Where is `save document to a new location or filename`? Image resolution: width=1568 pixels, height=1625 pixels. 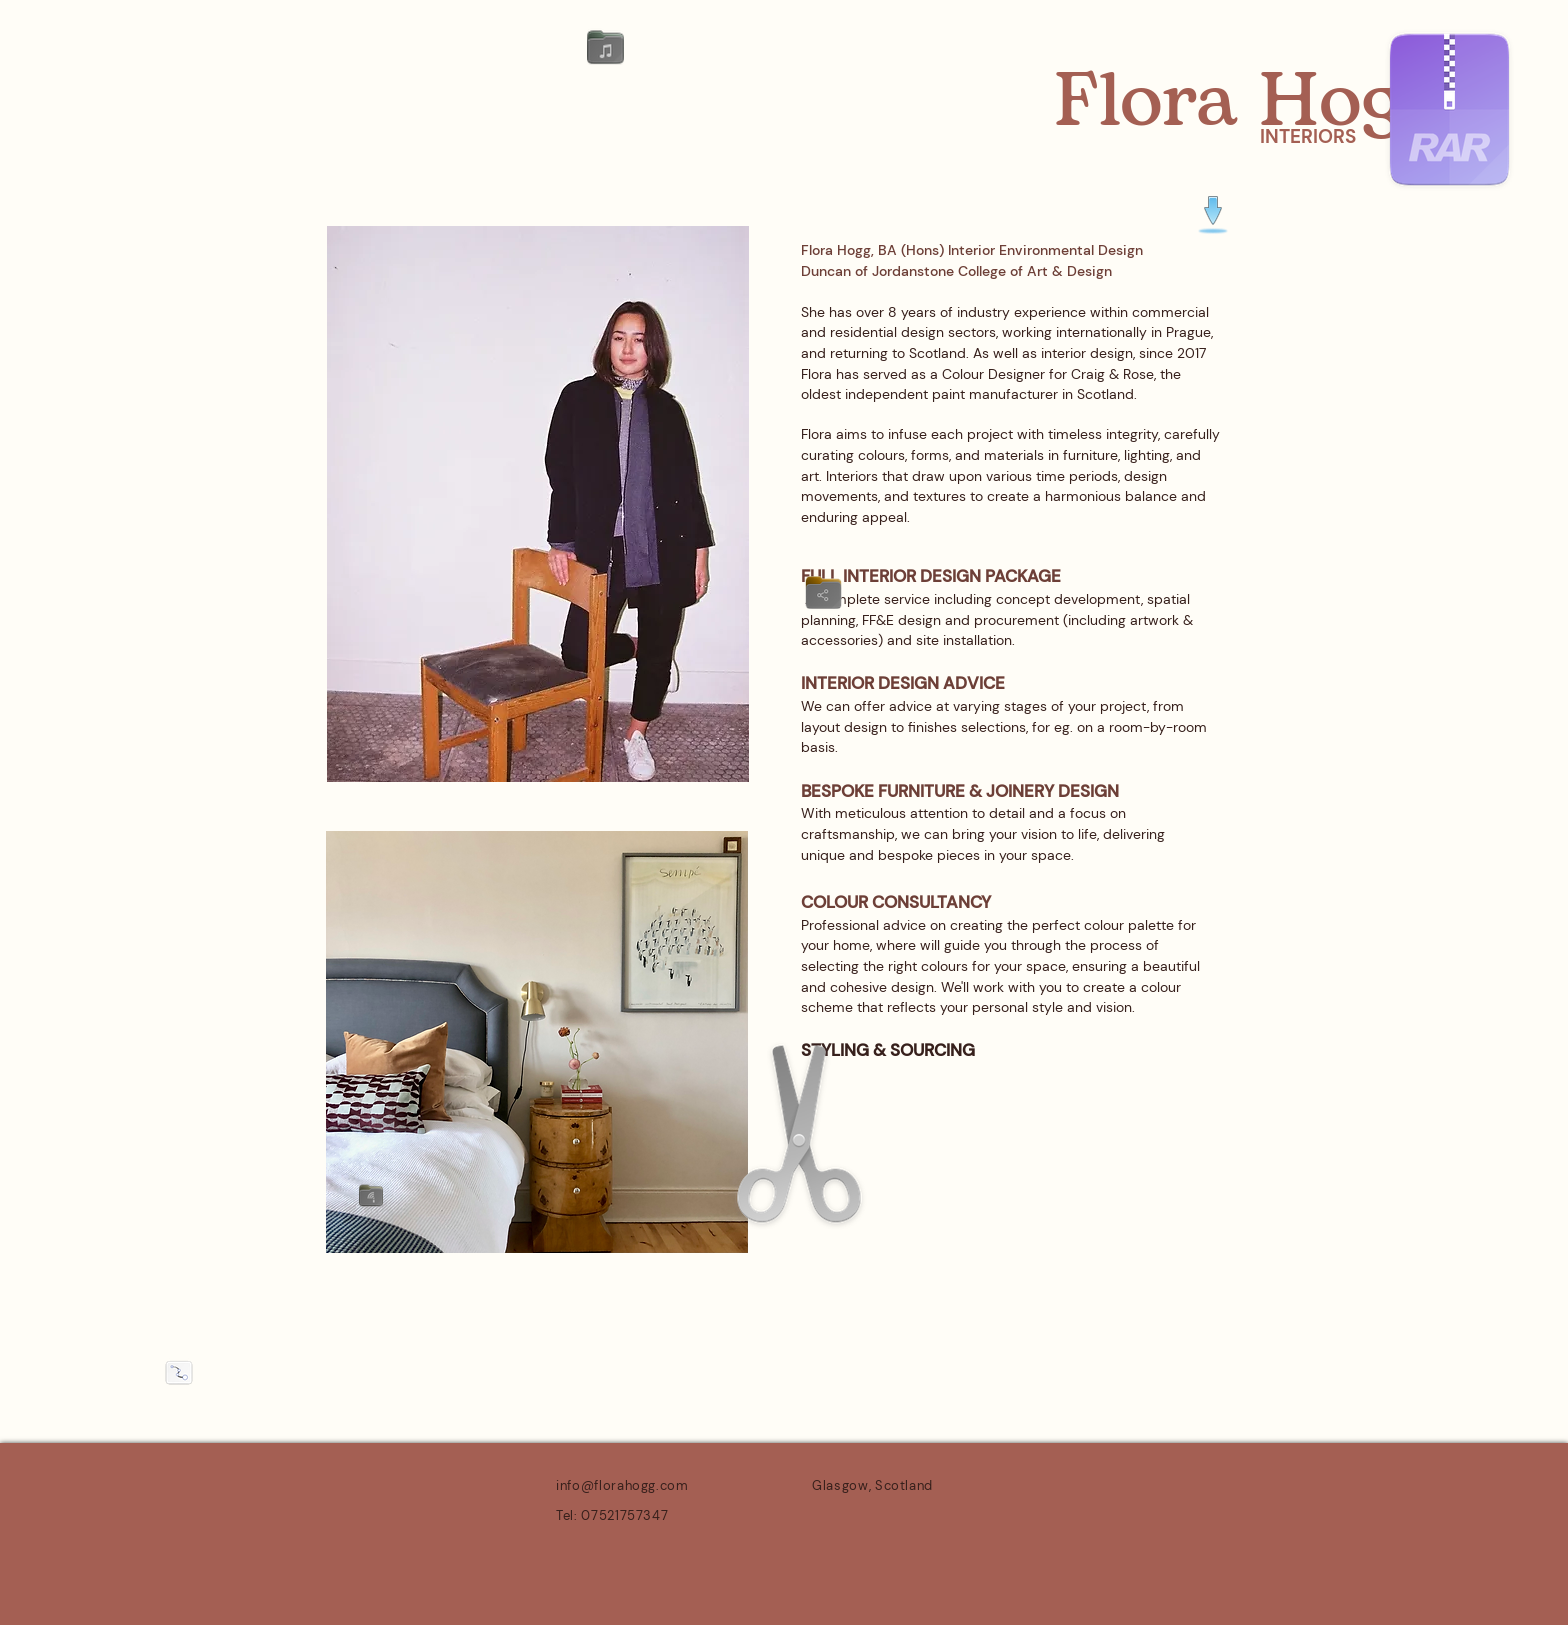
save document to a new location or filename is located at coordinates (1213, 211).